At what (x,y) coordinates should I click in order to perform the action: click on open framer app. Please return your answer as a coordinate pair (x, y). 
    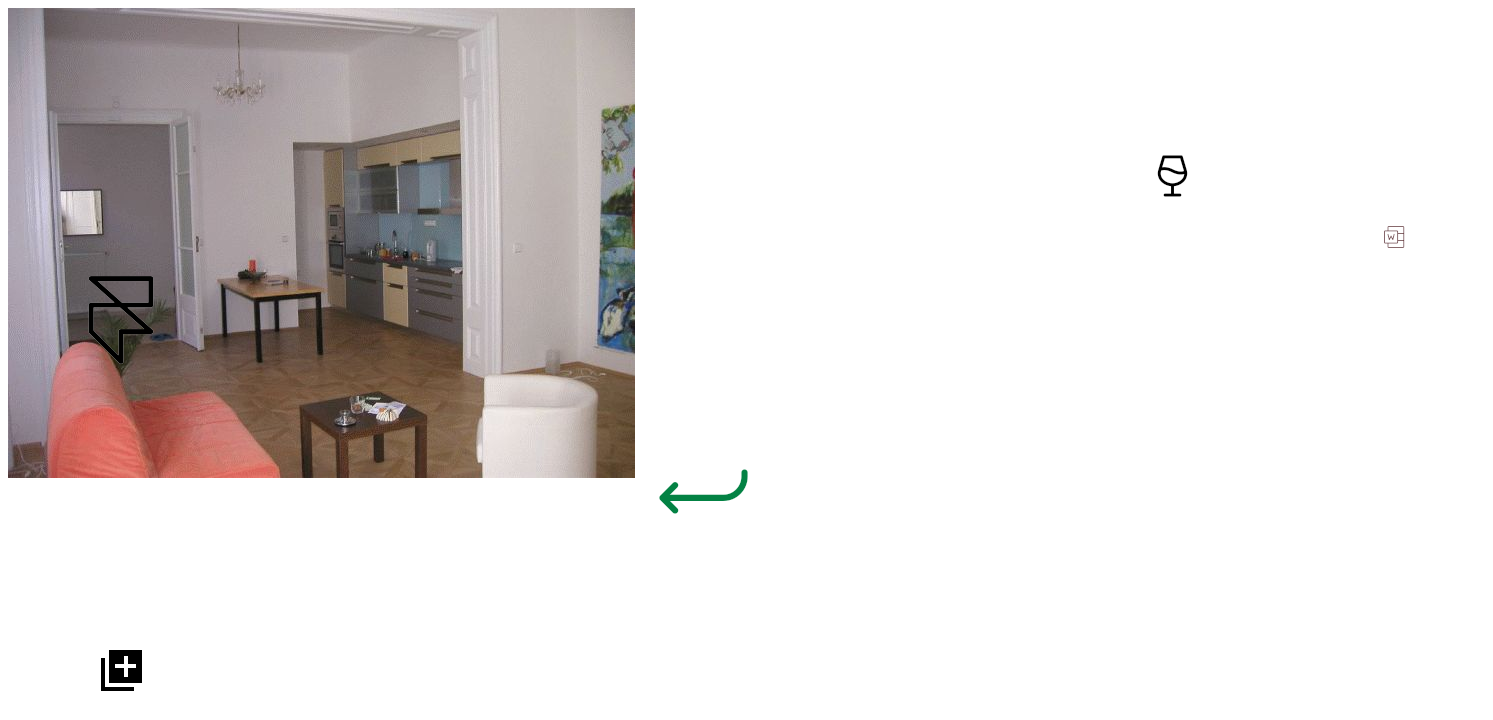
    Looking at the image, I should click on (121, 315).